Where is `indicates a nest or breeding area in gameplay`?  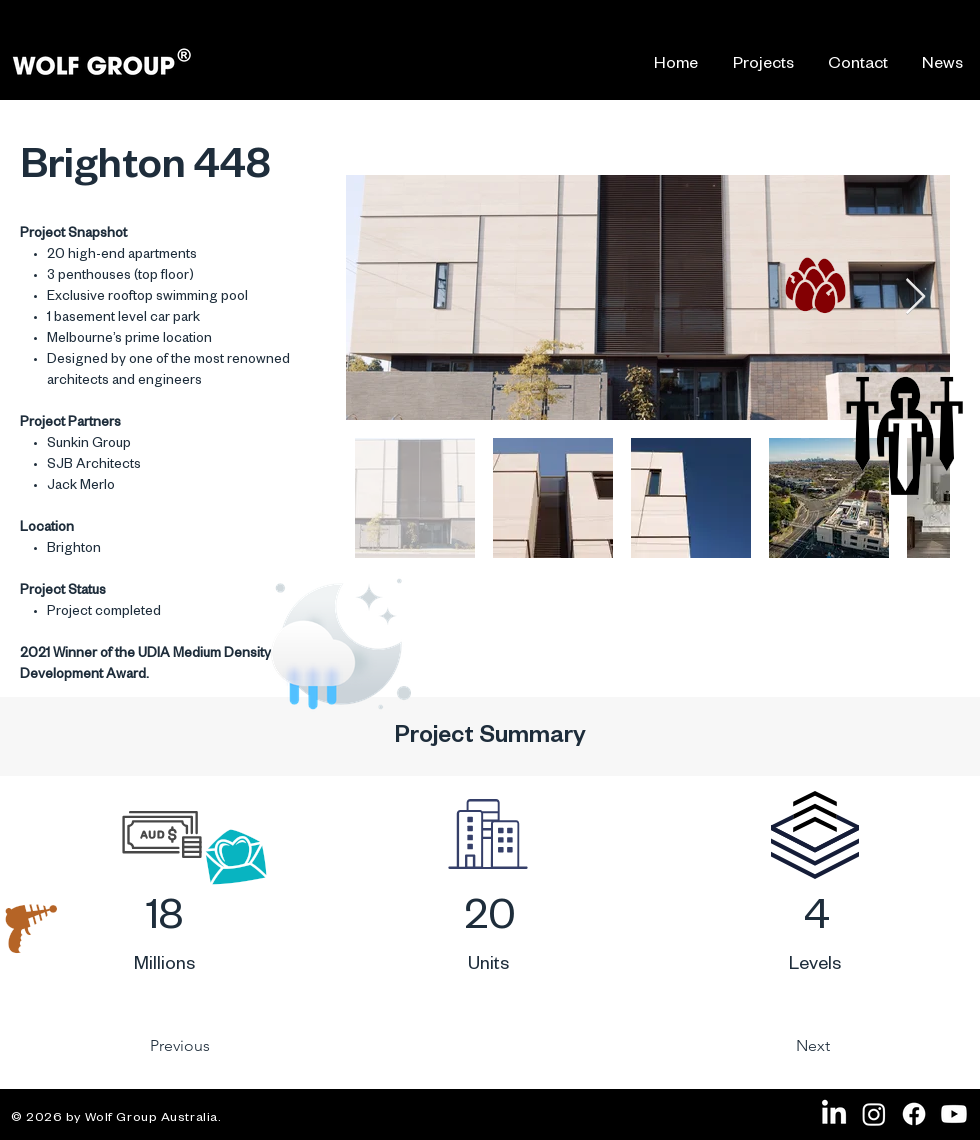 indicates a nest or breeding area in gameplay is located at coordinates (815, 285).